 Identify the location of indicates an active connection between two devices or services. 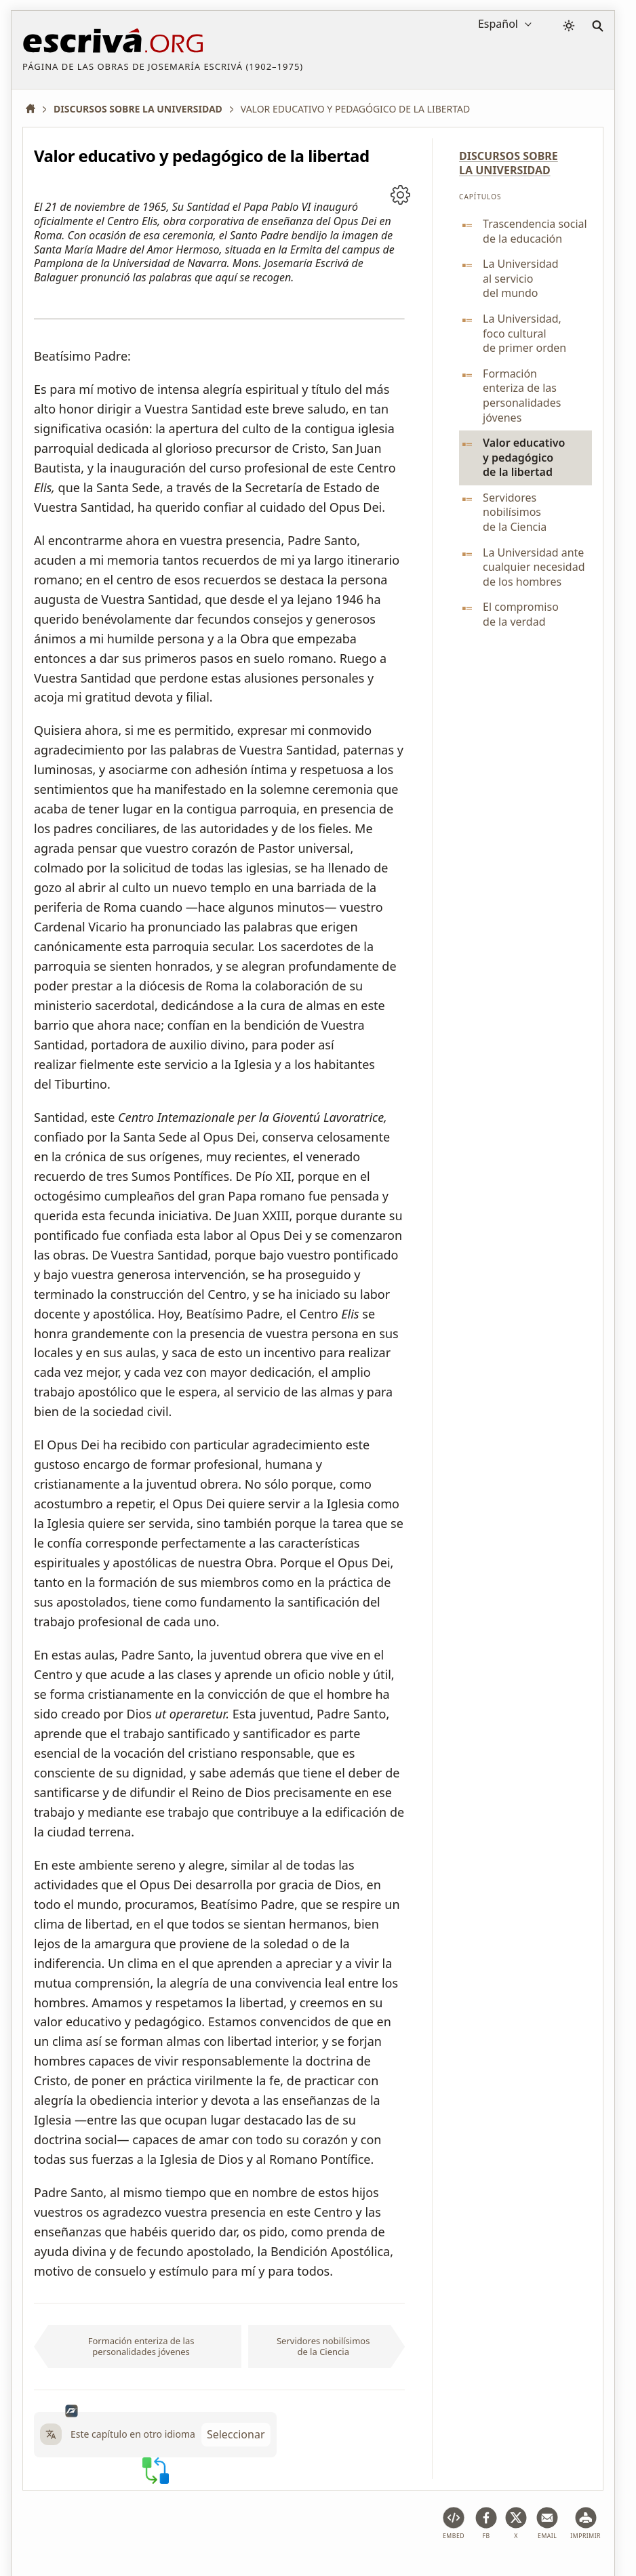
(155, 2470).